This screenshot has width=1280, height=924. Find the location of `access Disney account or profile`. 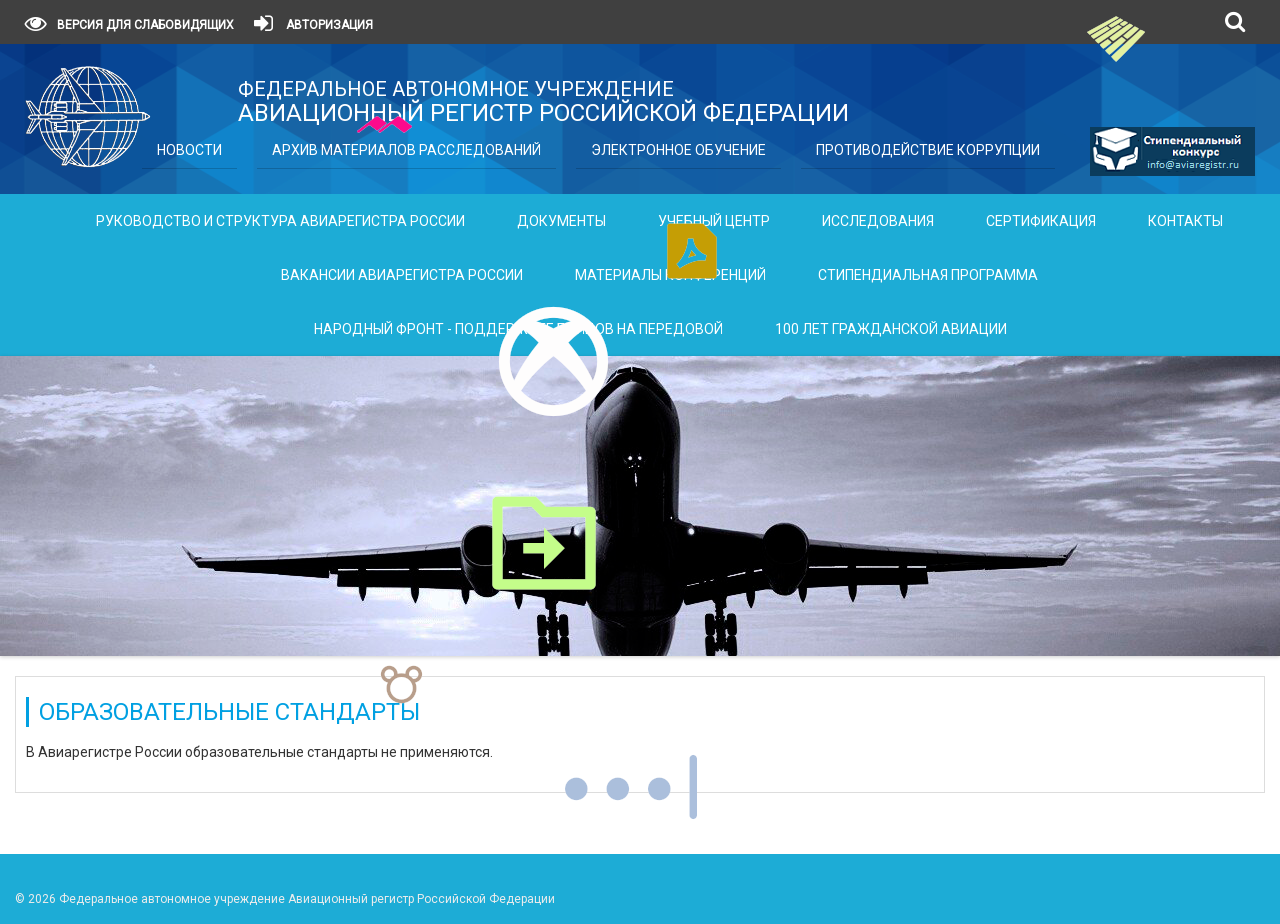

access Disney account or profile is located at coordinates (401, 684).